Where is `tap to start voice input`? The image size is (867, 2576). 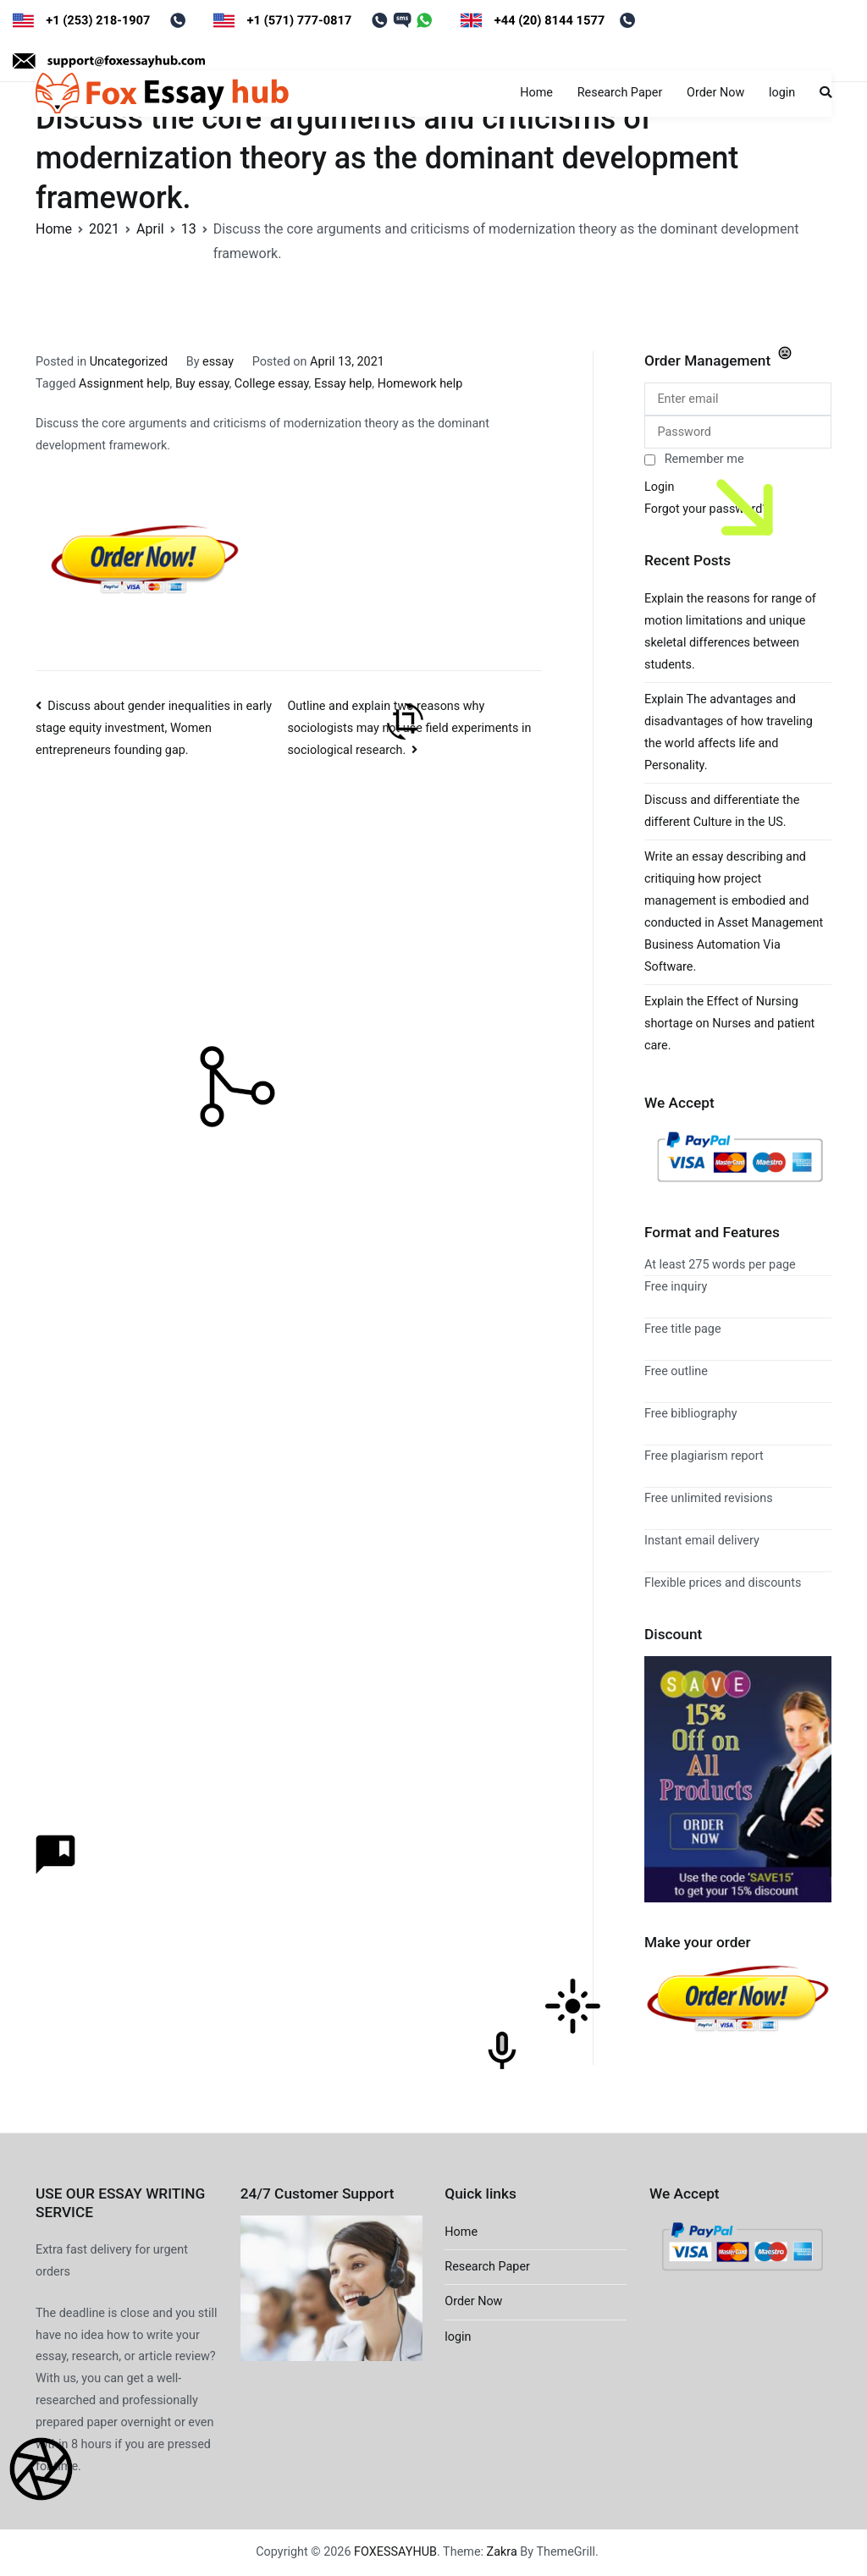 tap to start voice input is located at coordinates (502, 2051).